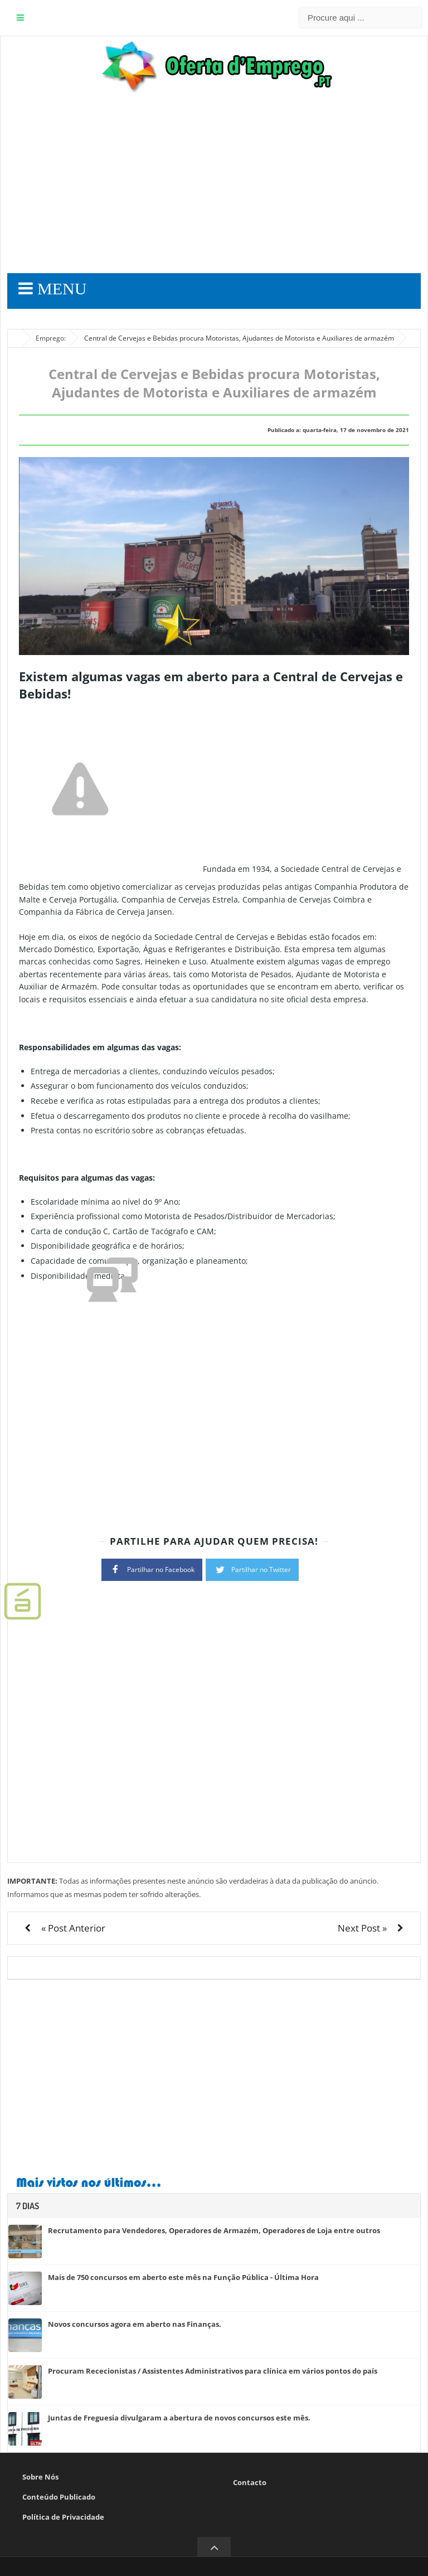 The height and width of the screenshot is (2576, 428). What do you see at coordinates (22, 1601) in the screenshot?
I see `open character map to insert special symbols` at bounding box center [22, 1601].